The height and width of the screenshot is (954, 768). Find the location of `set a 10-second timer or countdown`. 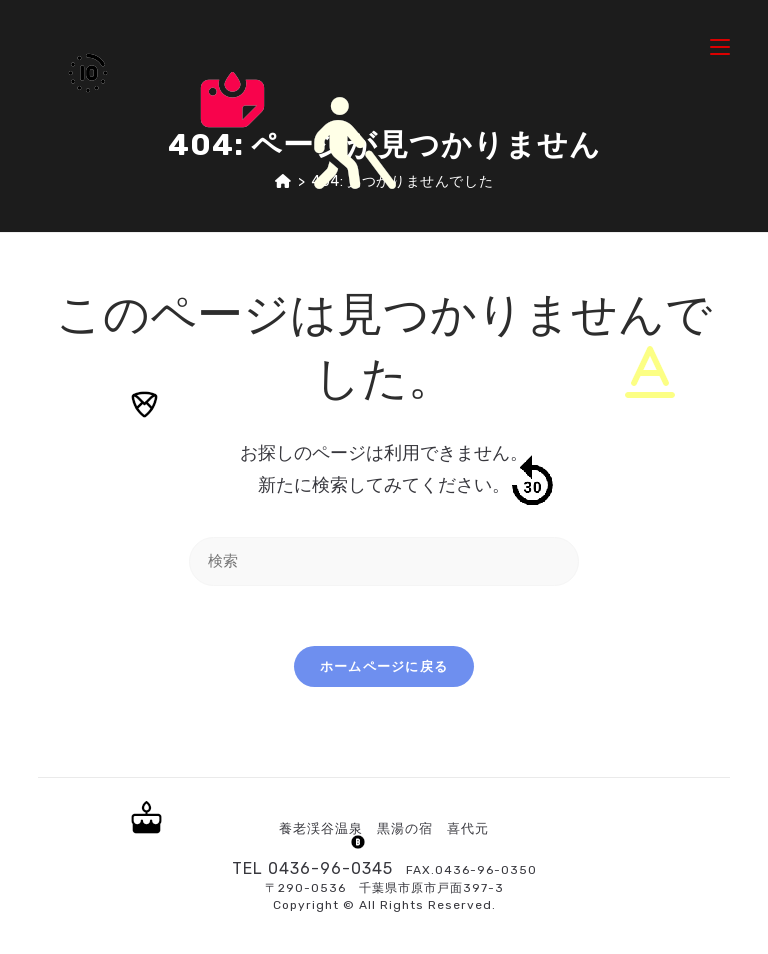

set a 10-second timer or countdown is located at coordinates (88, 73).